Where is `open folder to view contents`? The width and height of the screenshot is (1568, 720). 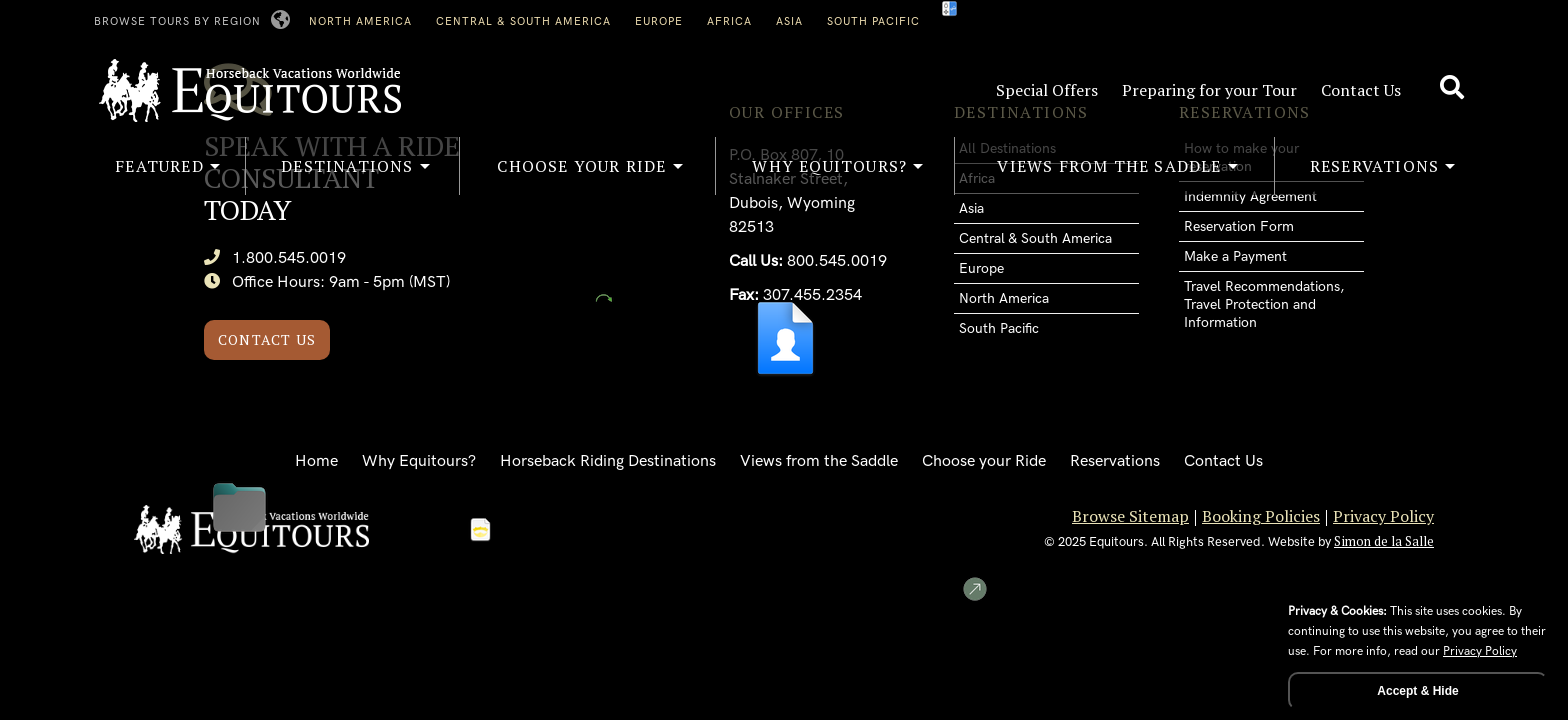
open folder to view contents is located at coordinates (239, 507).